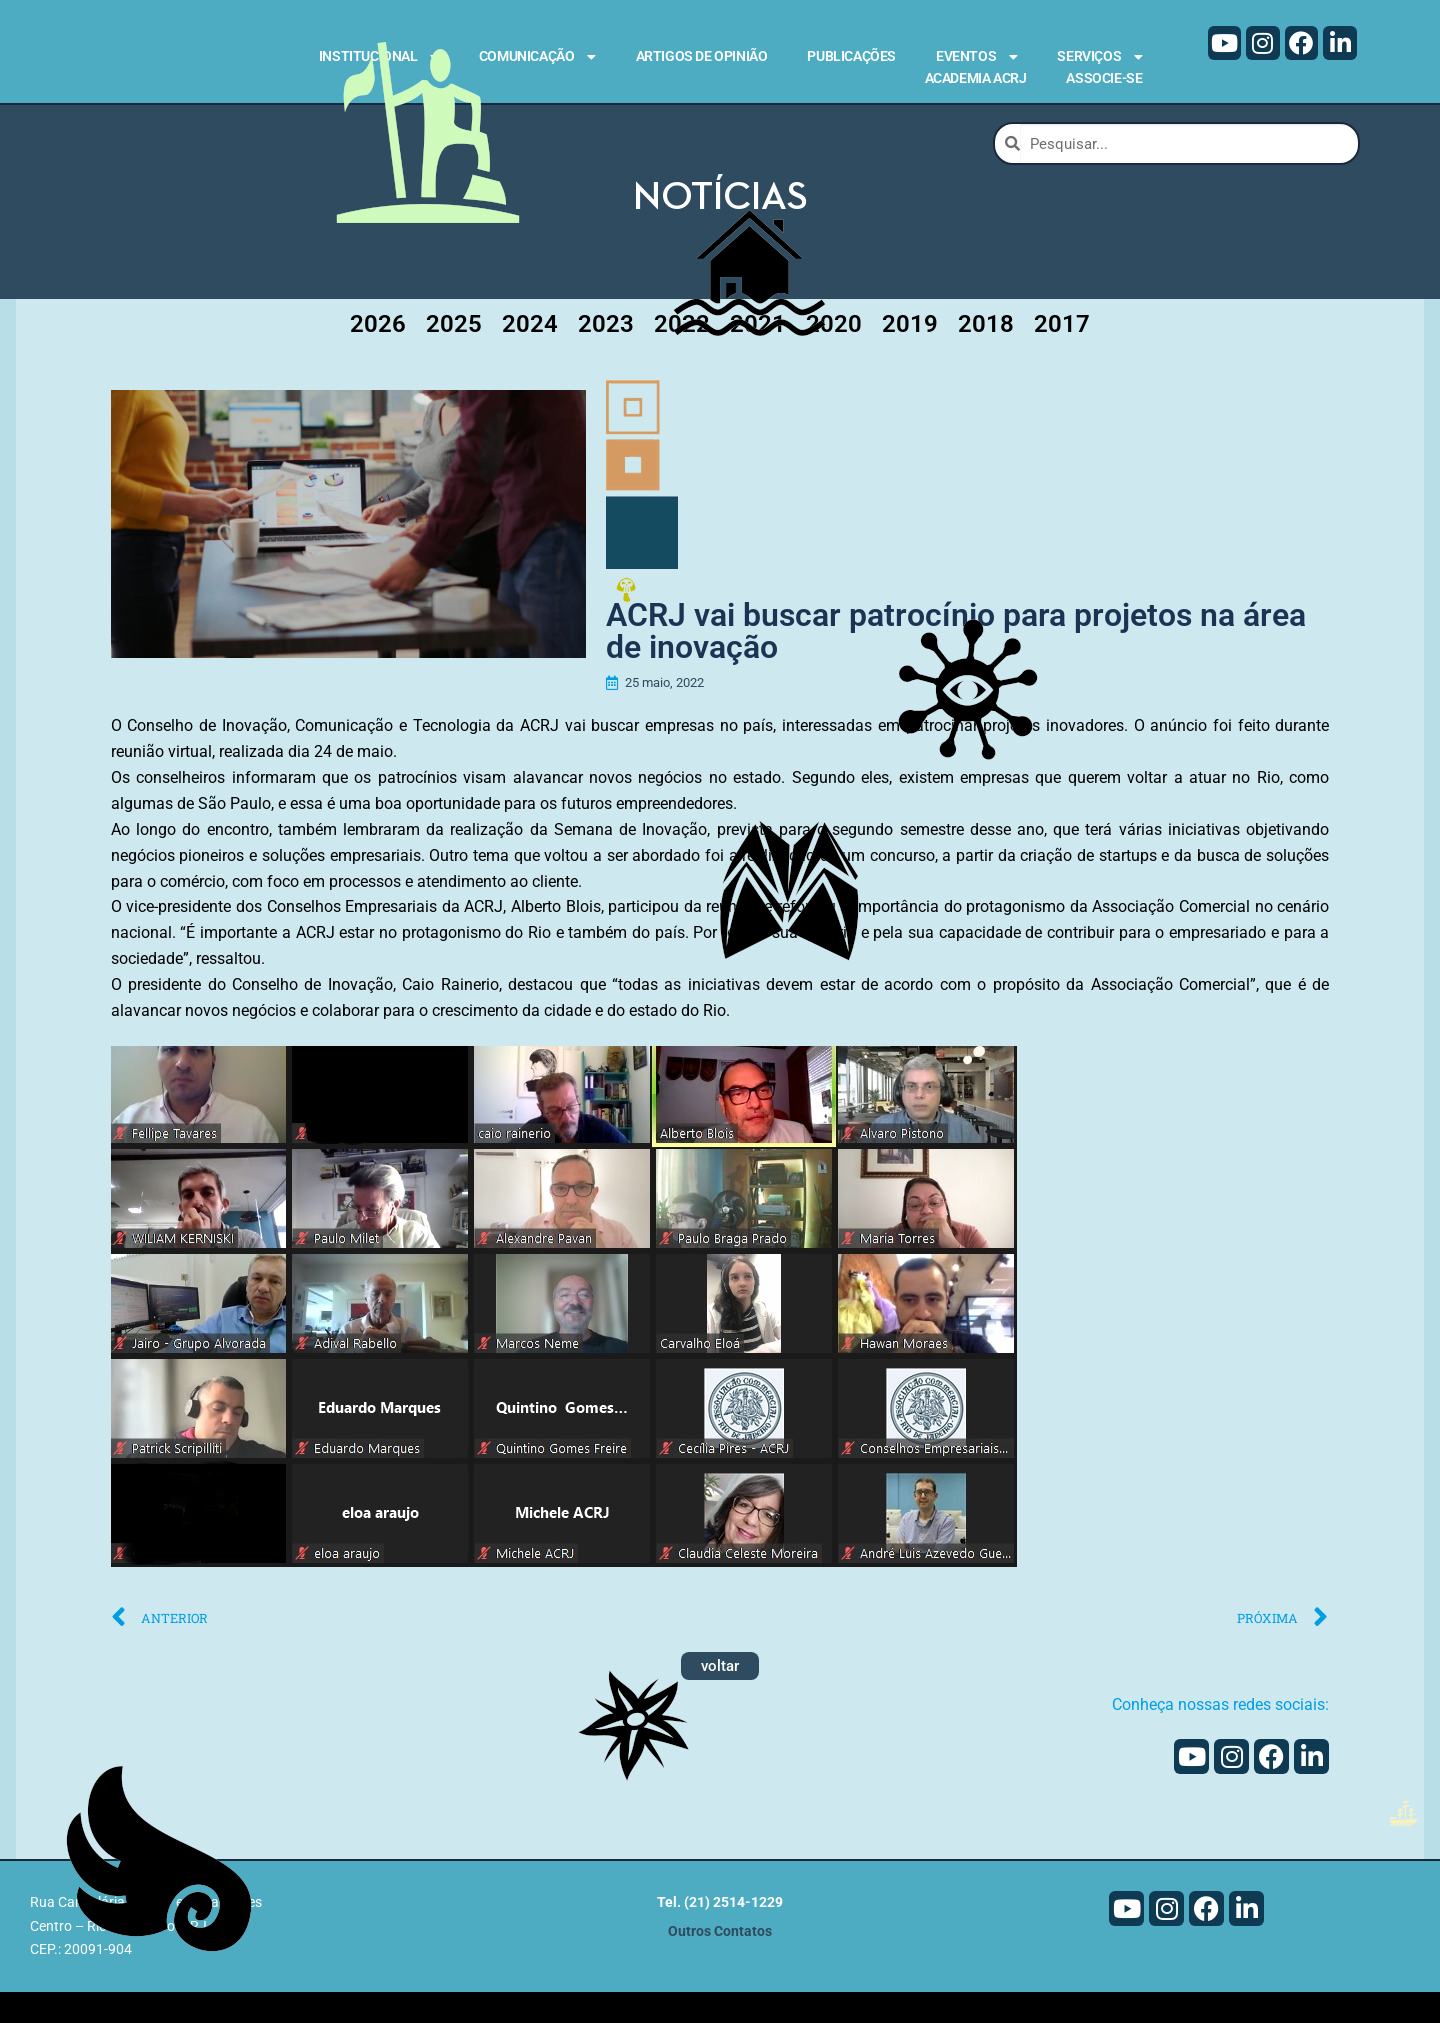 This screenshot has height=2023, width=1440. What do you see at coordinates (626, 590) in the screenshot?
I see `deadly or poisonous mushroom indicator` at bounding box center [626, 590].